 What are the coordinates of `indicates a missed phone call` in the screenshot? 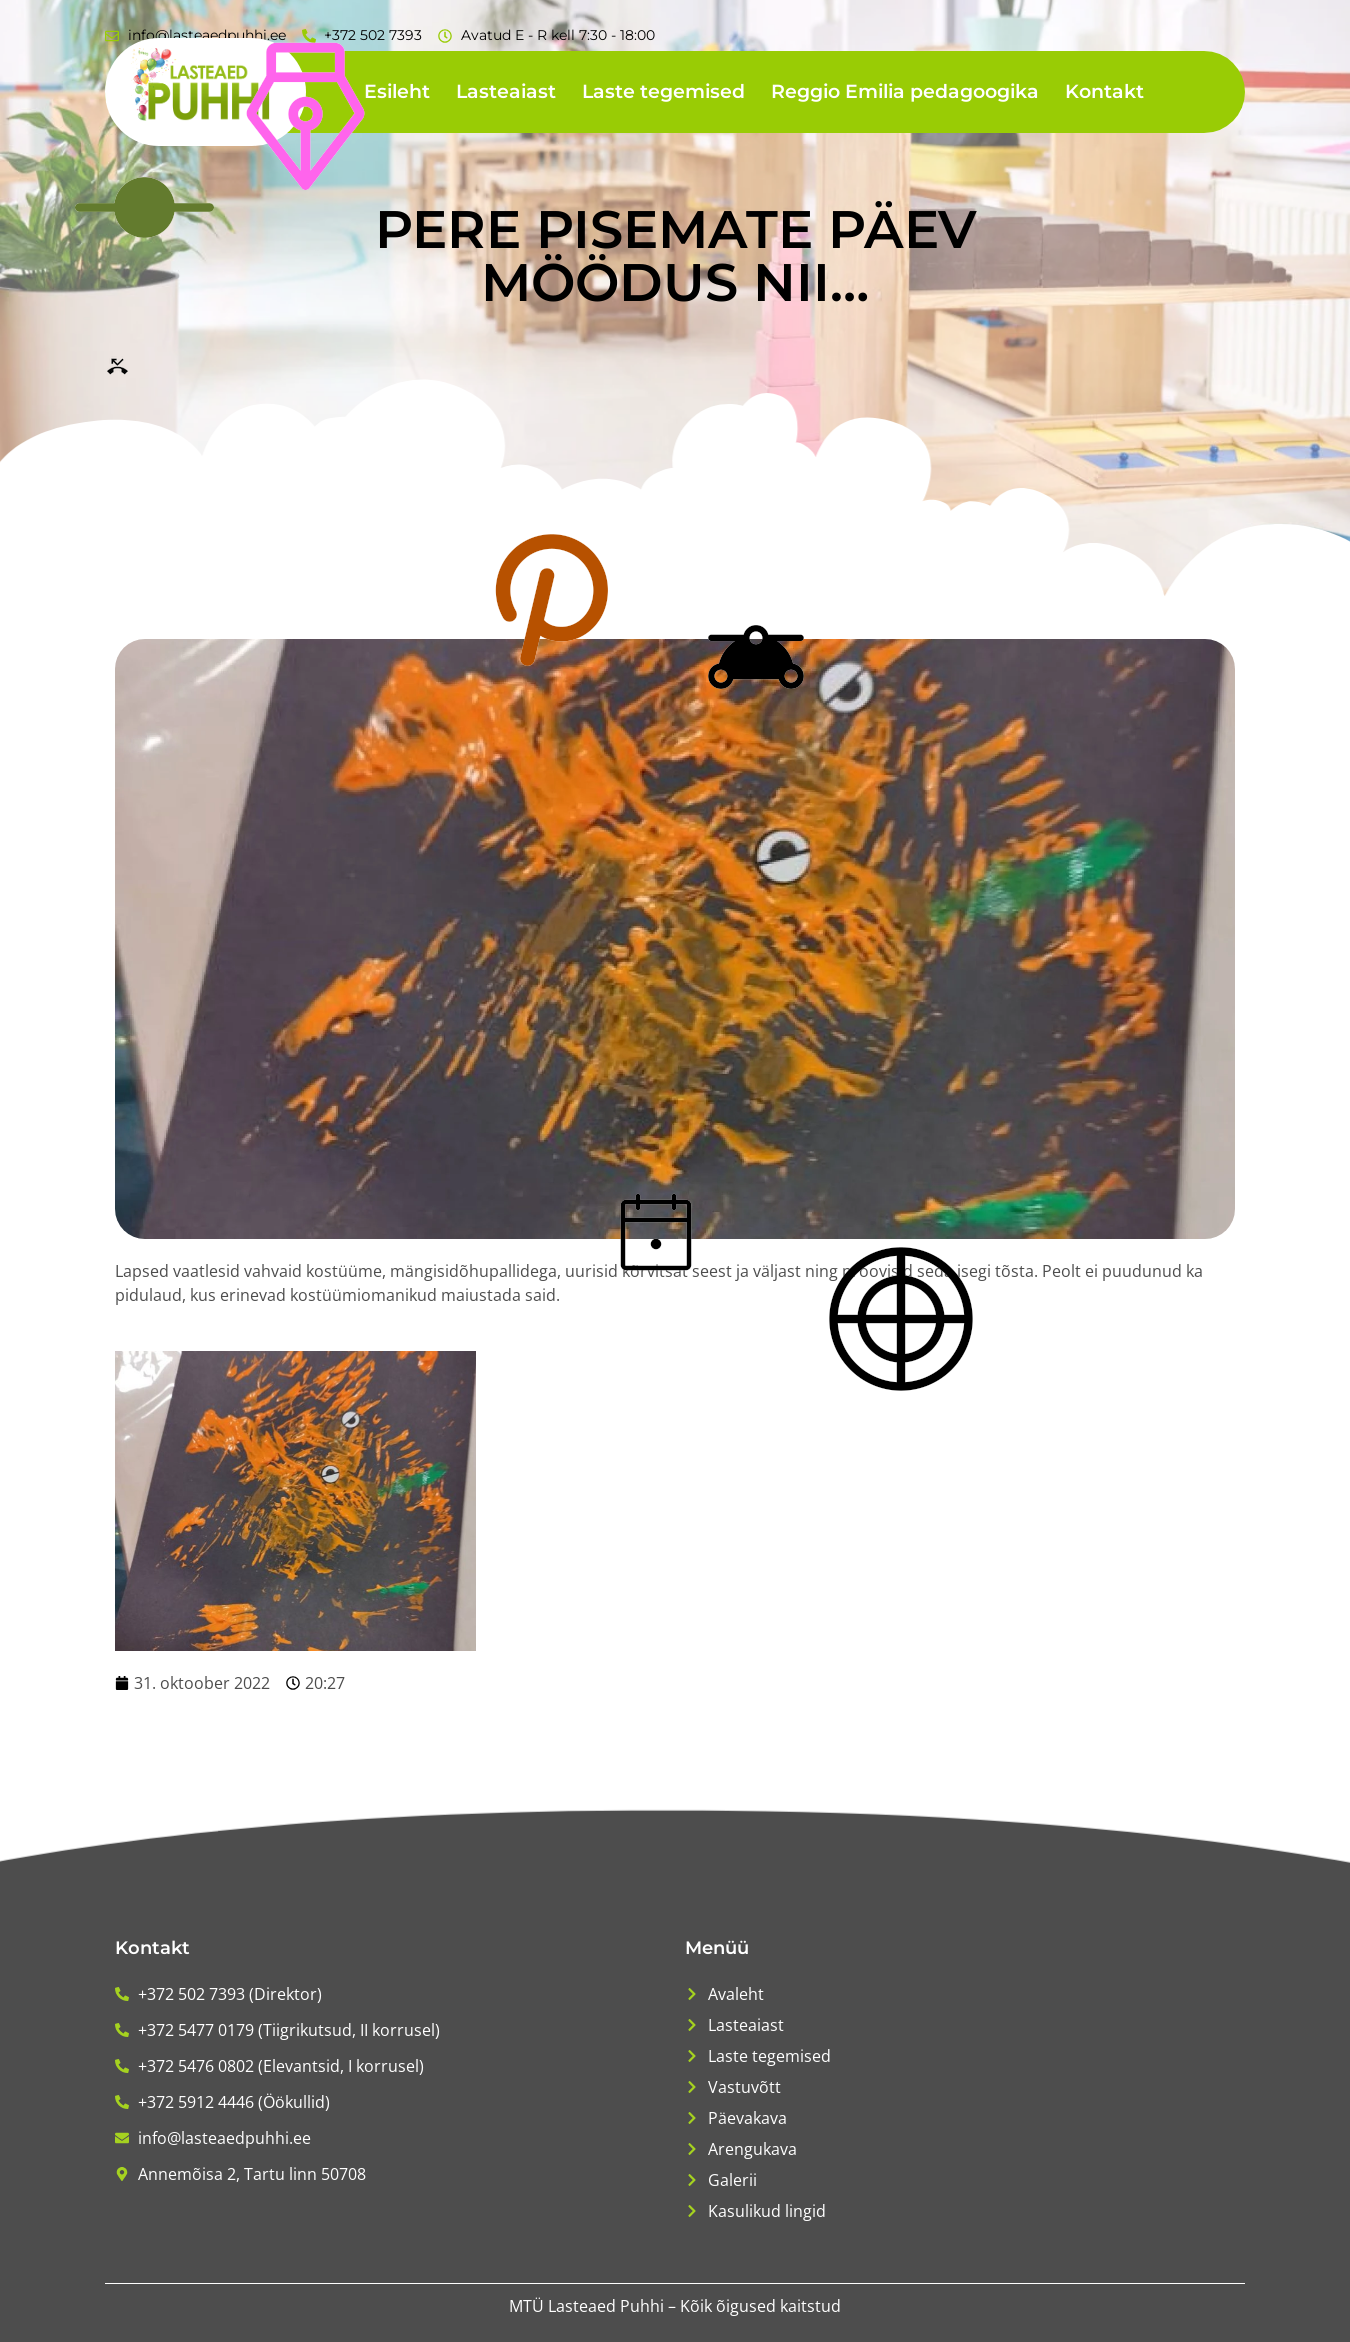 It's located at (117, 366).